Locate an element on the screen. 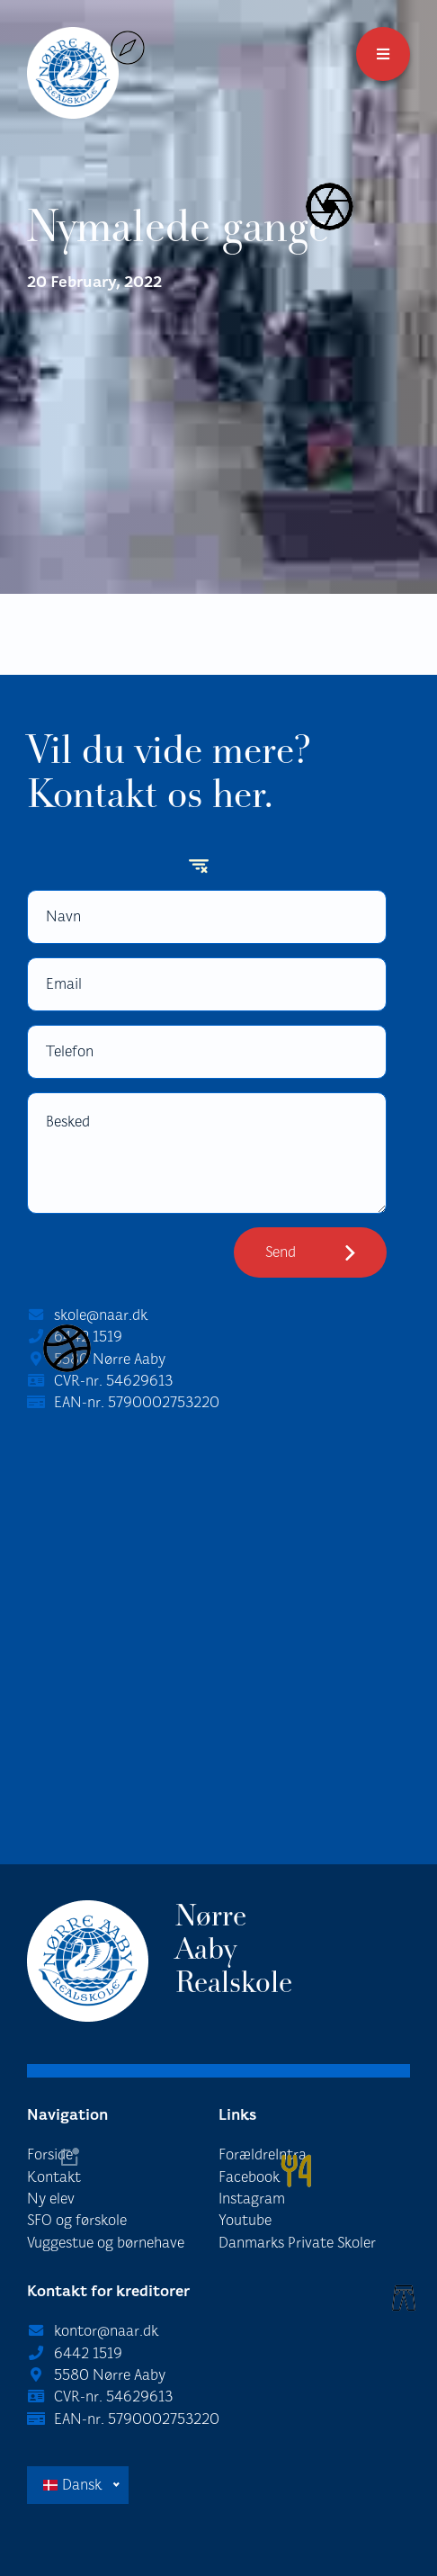 The height and width of the screenshot is (2576, 437). indicates new notifications or alerts is located at coordinates (69, 2157).